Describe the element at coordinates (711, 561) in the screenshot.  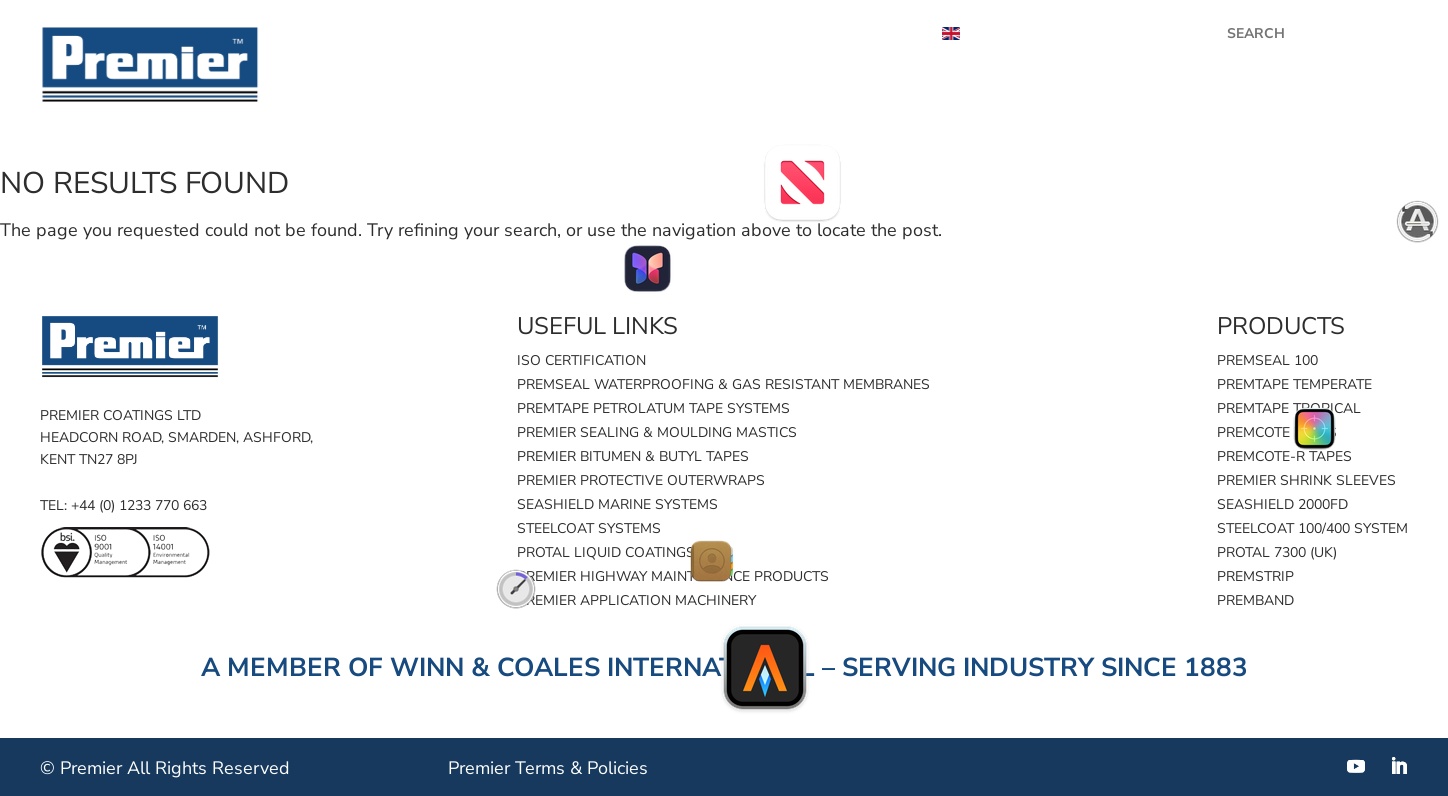
I see `open the contacts app` at that location.